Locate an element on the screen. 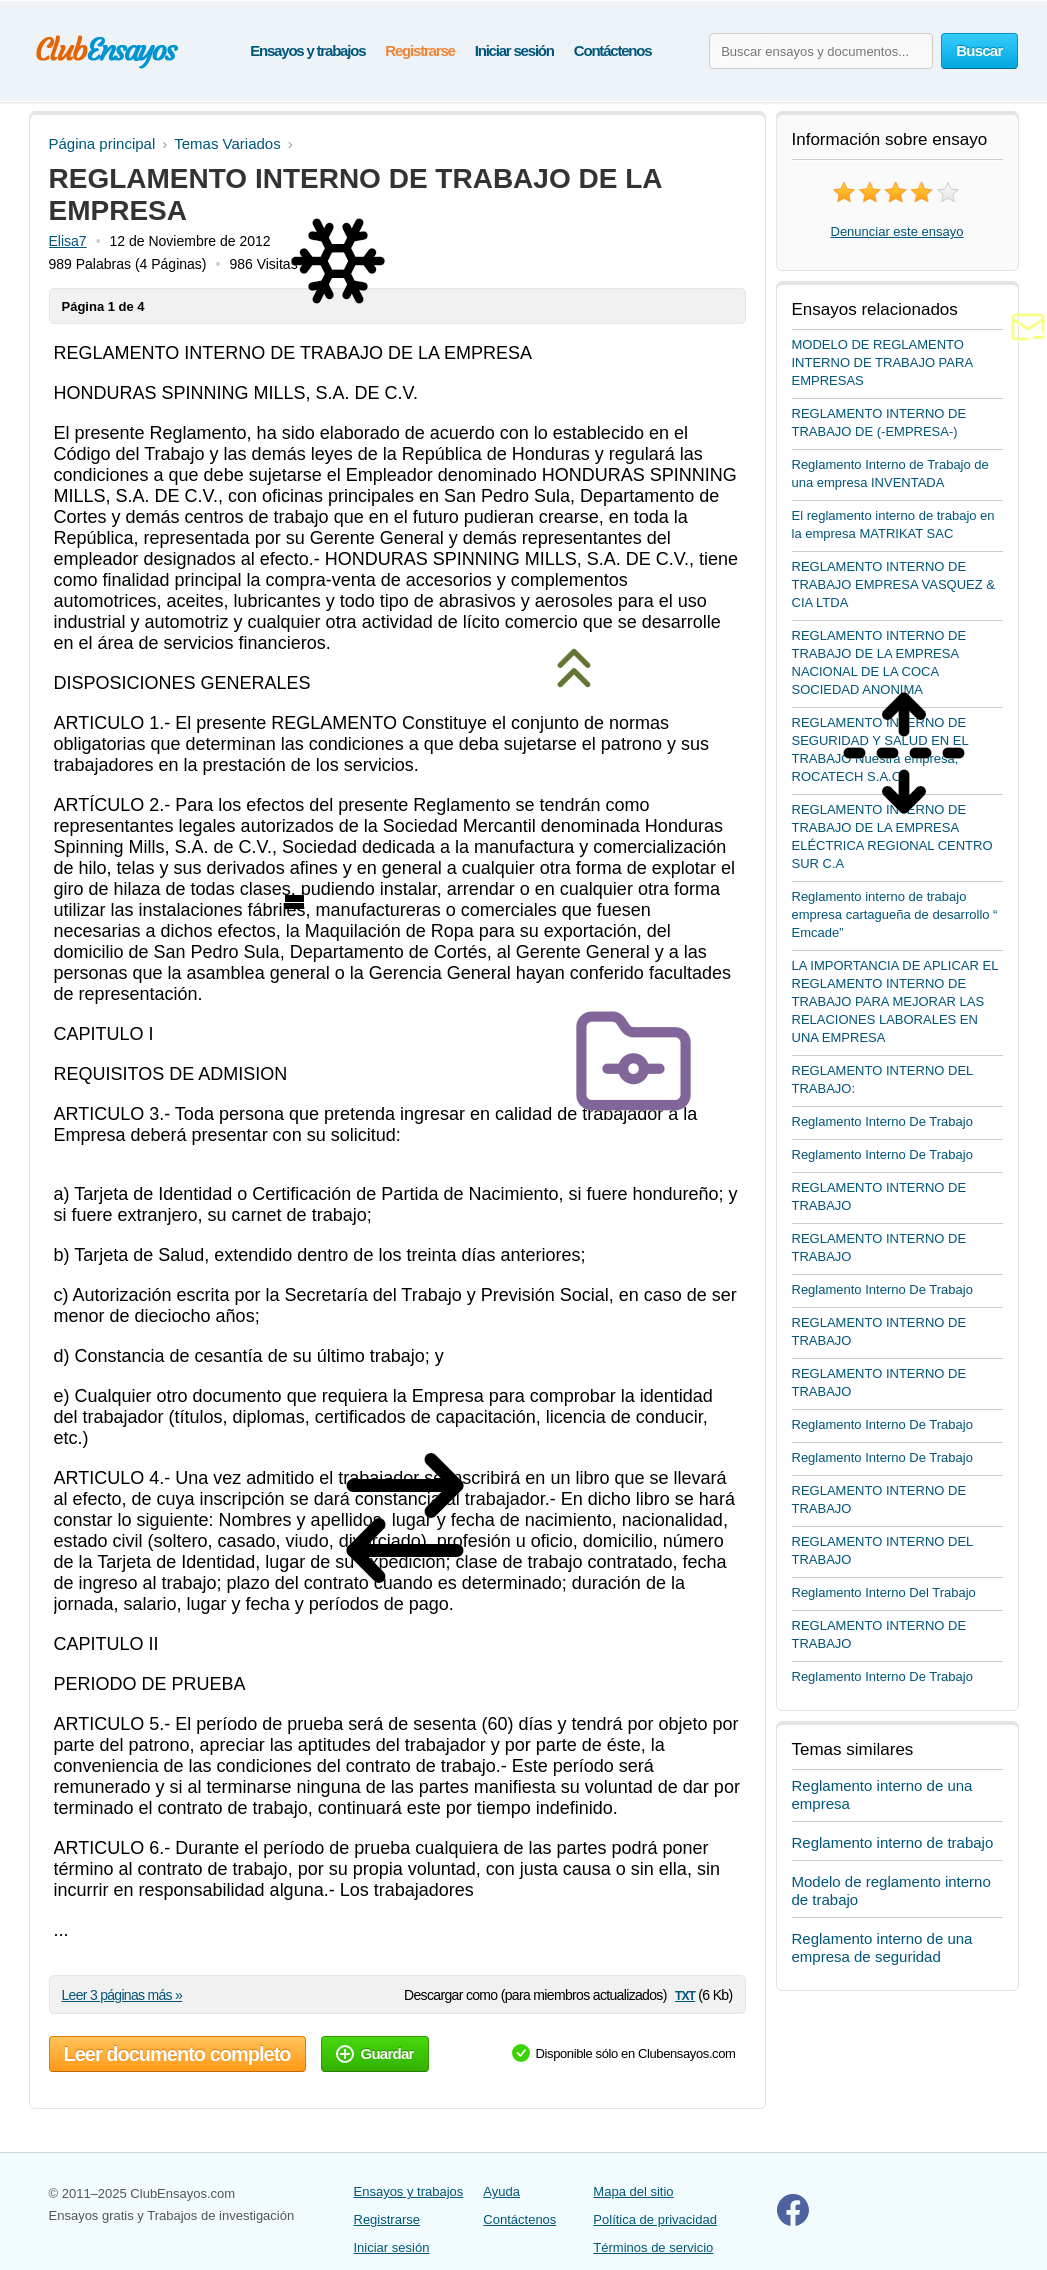 This screenshot has width=1047, height=2270. remove an email from your inbox is located at coordinates (1028, 327).